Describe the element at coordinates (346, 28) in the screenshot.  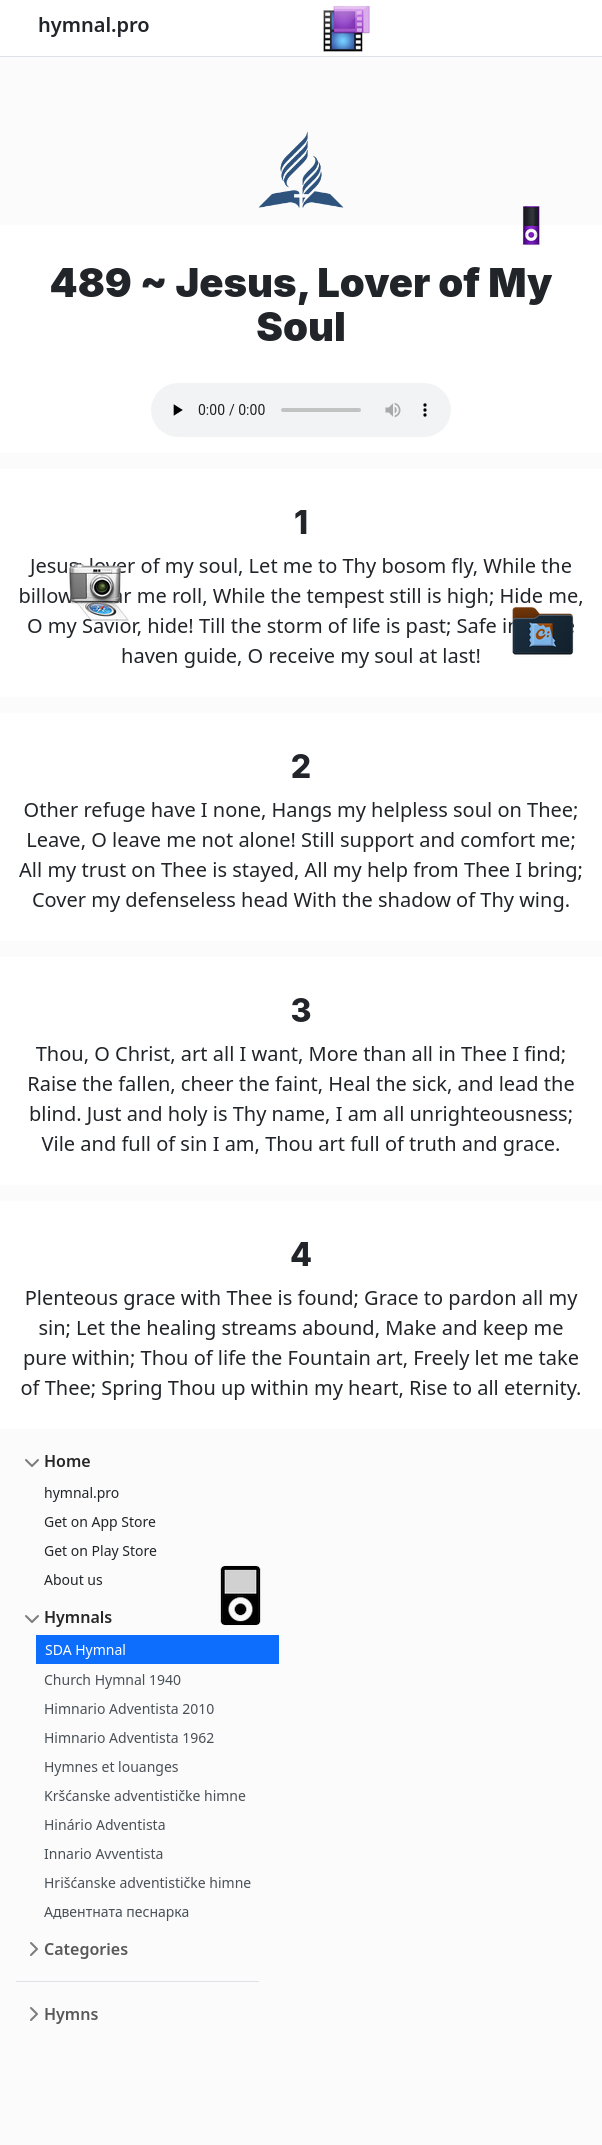
I see `filter media library by type or category` at that location.